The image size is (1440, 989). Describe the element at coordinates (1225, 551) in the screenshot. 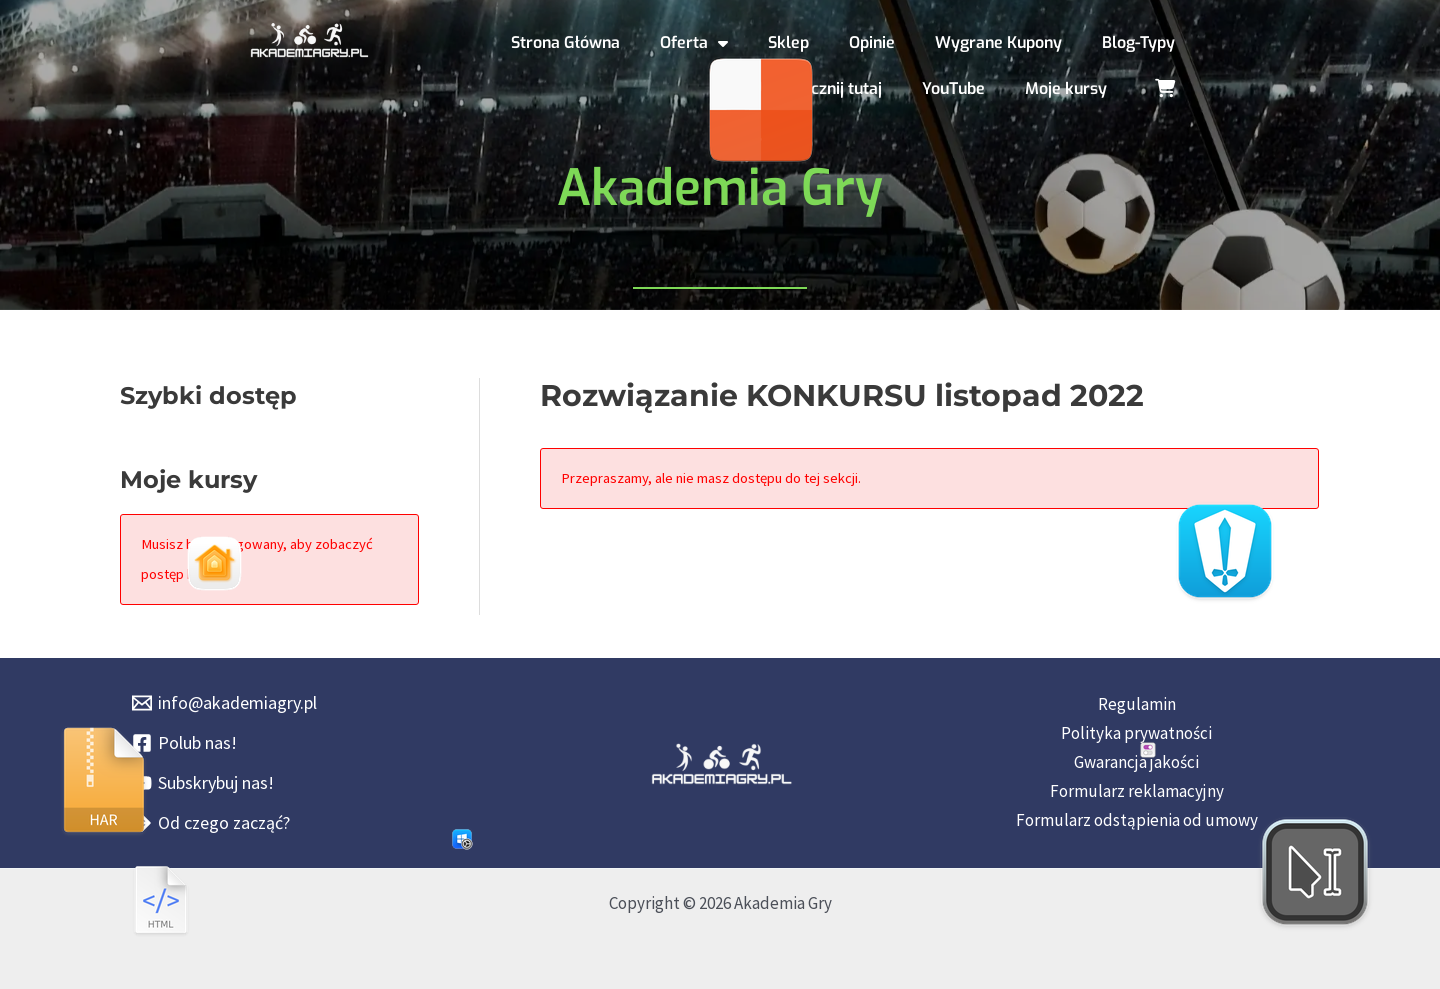

I see `open heroic games launcher` at that location.